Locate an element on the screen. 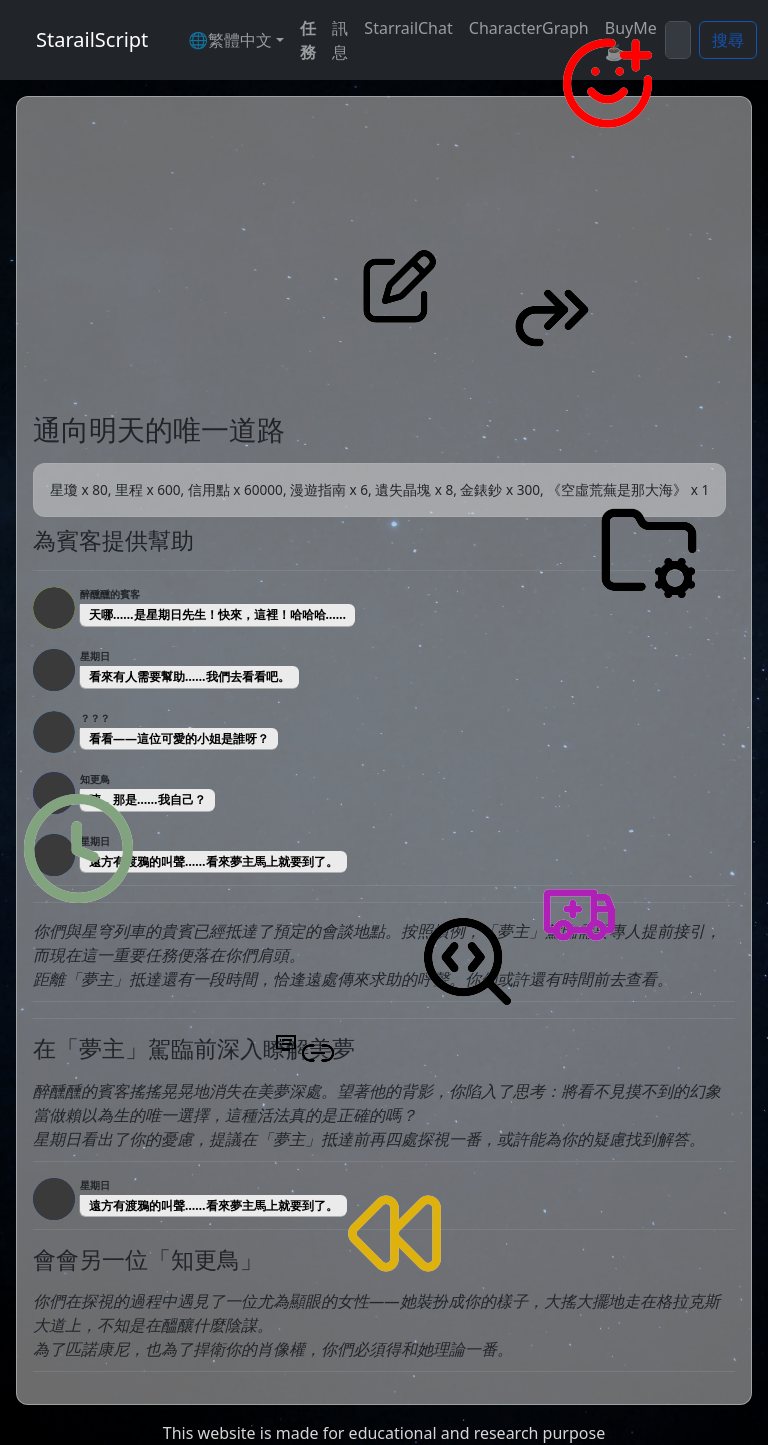 This screenshot has width=768, height=1445. search through code or source files is located at coordinates (467, 961).